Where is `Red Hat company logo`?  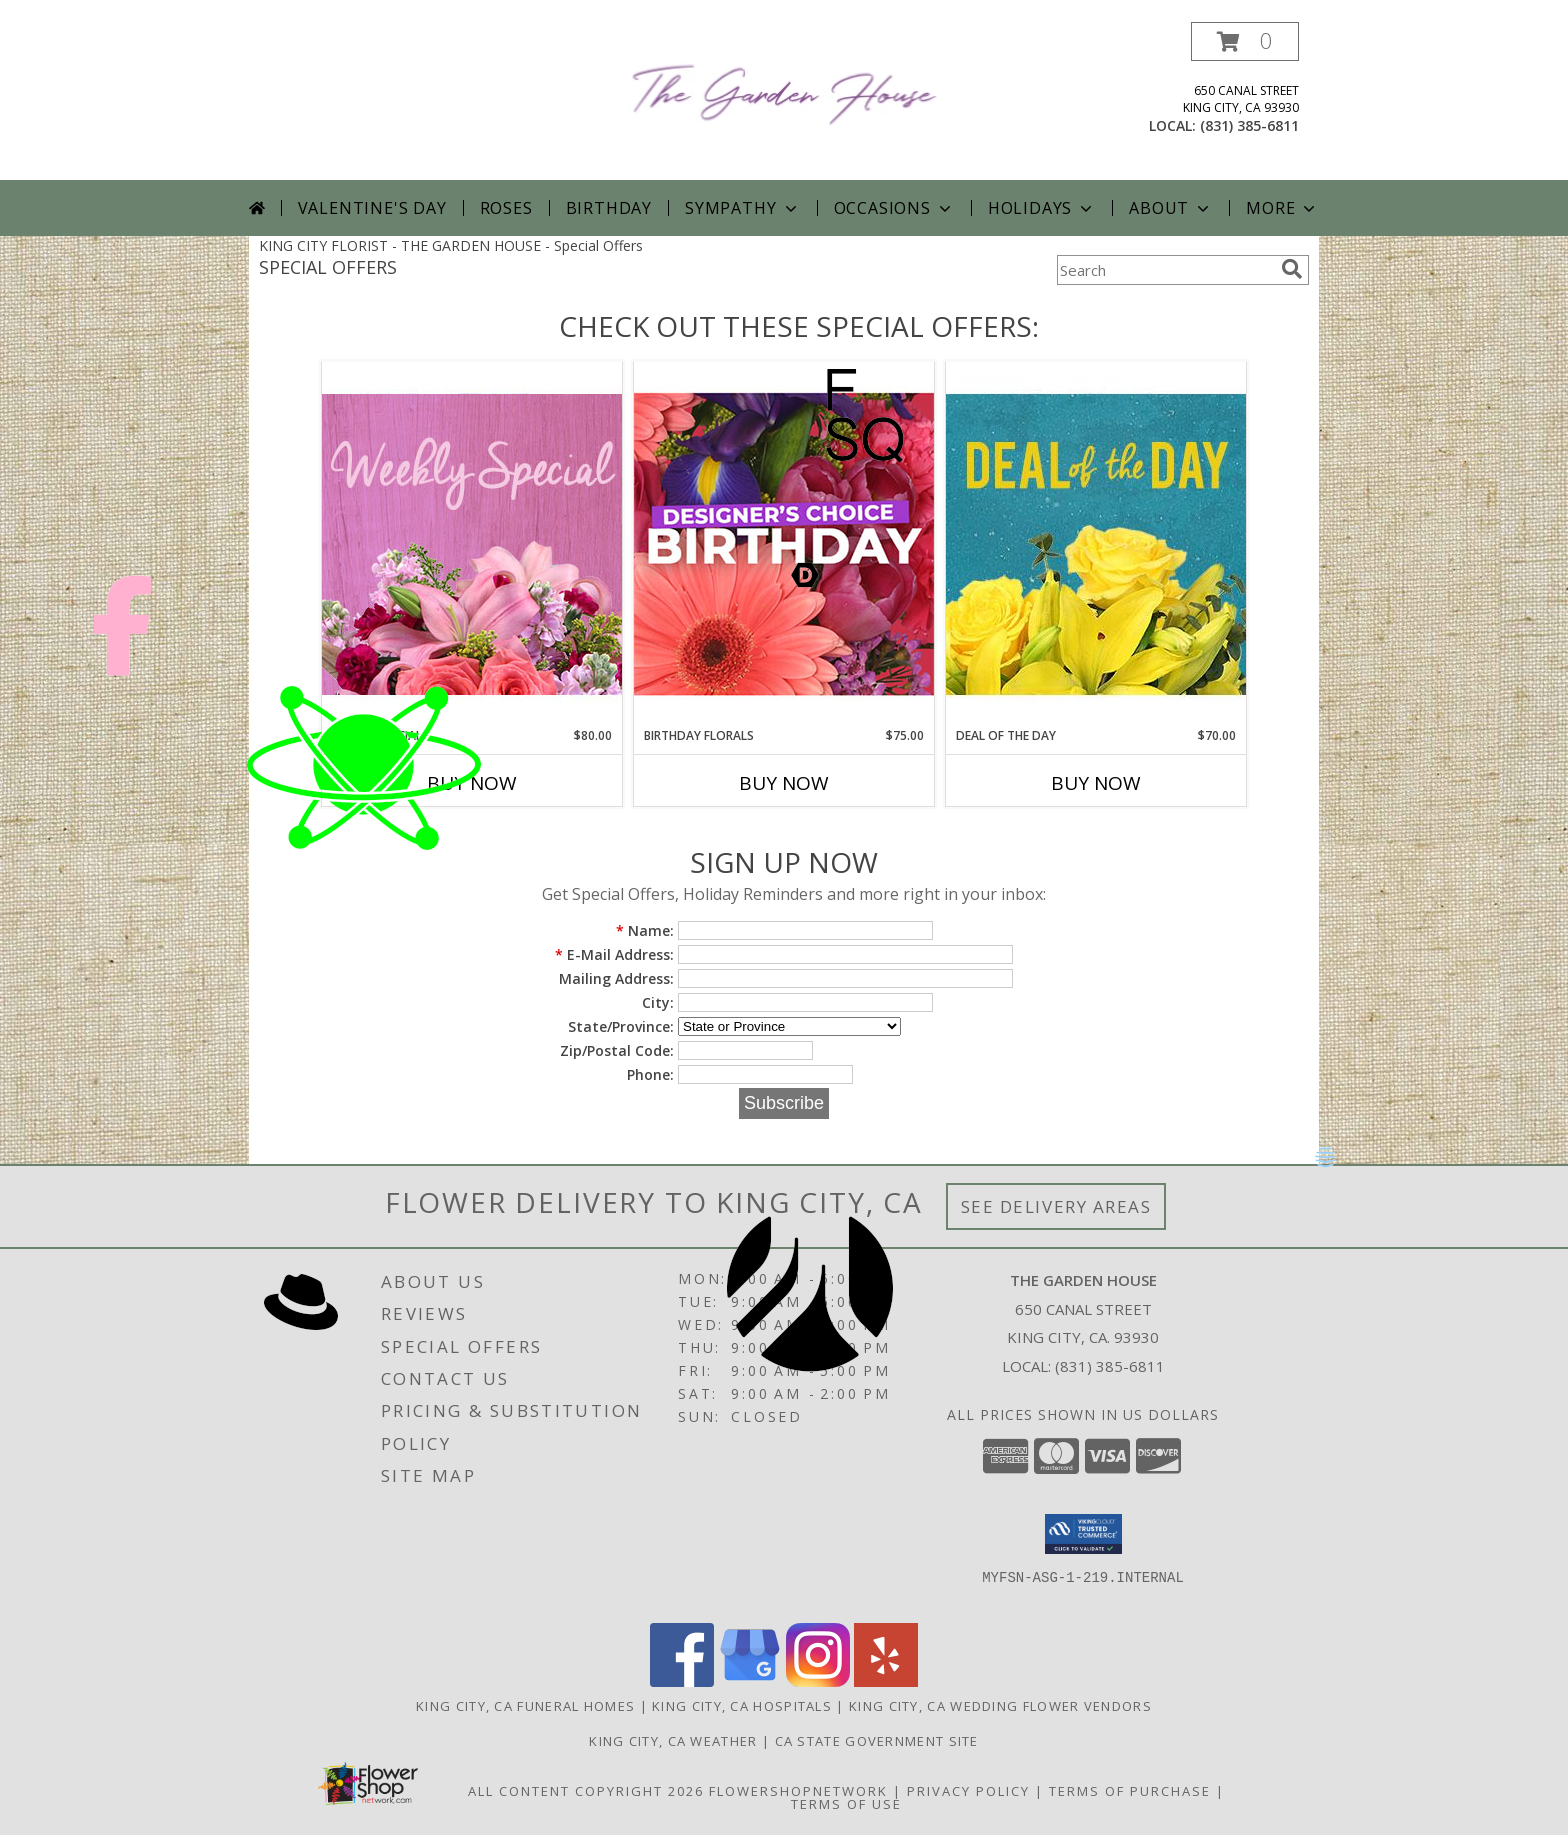
Red Hat company logo is located at coordinates (301, 1302).